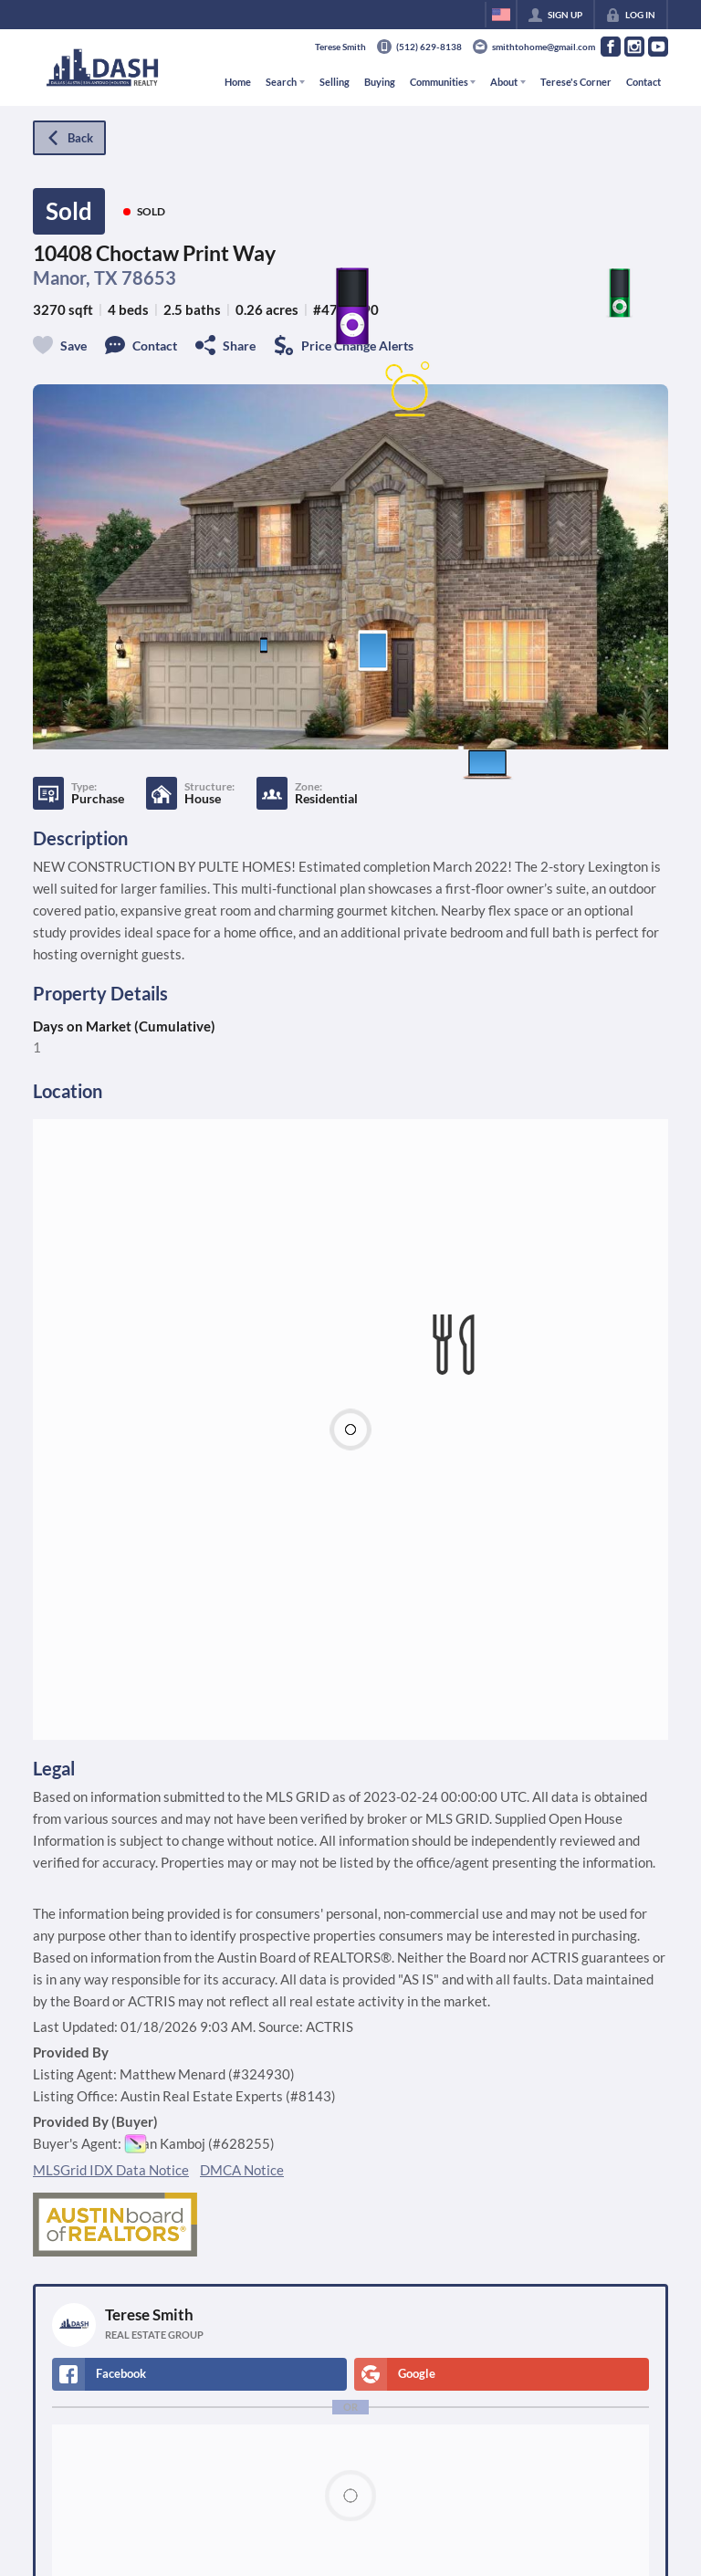 The height and width of the screenshot is (2576, 701). Describe the element at coordinates (410, 389) in the screenshot. I see `add particle effects to video` at that location.